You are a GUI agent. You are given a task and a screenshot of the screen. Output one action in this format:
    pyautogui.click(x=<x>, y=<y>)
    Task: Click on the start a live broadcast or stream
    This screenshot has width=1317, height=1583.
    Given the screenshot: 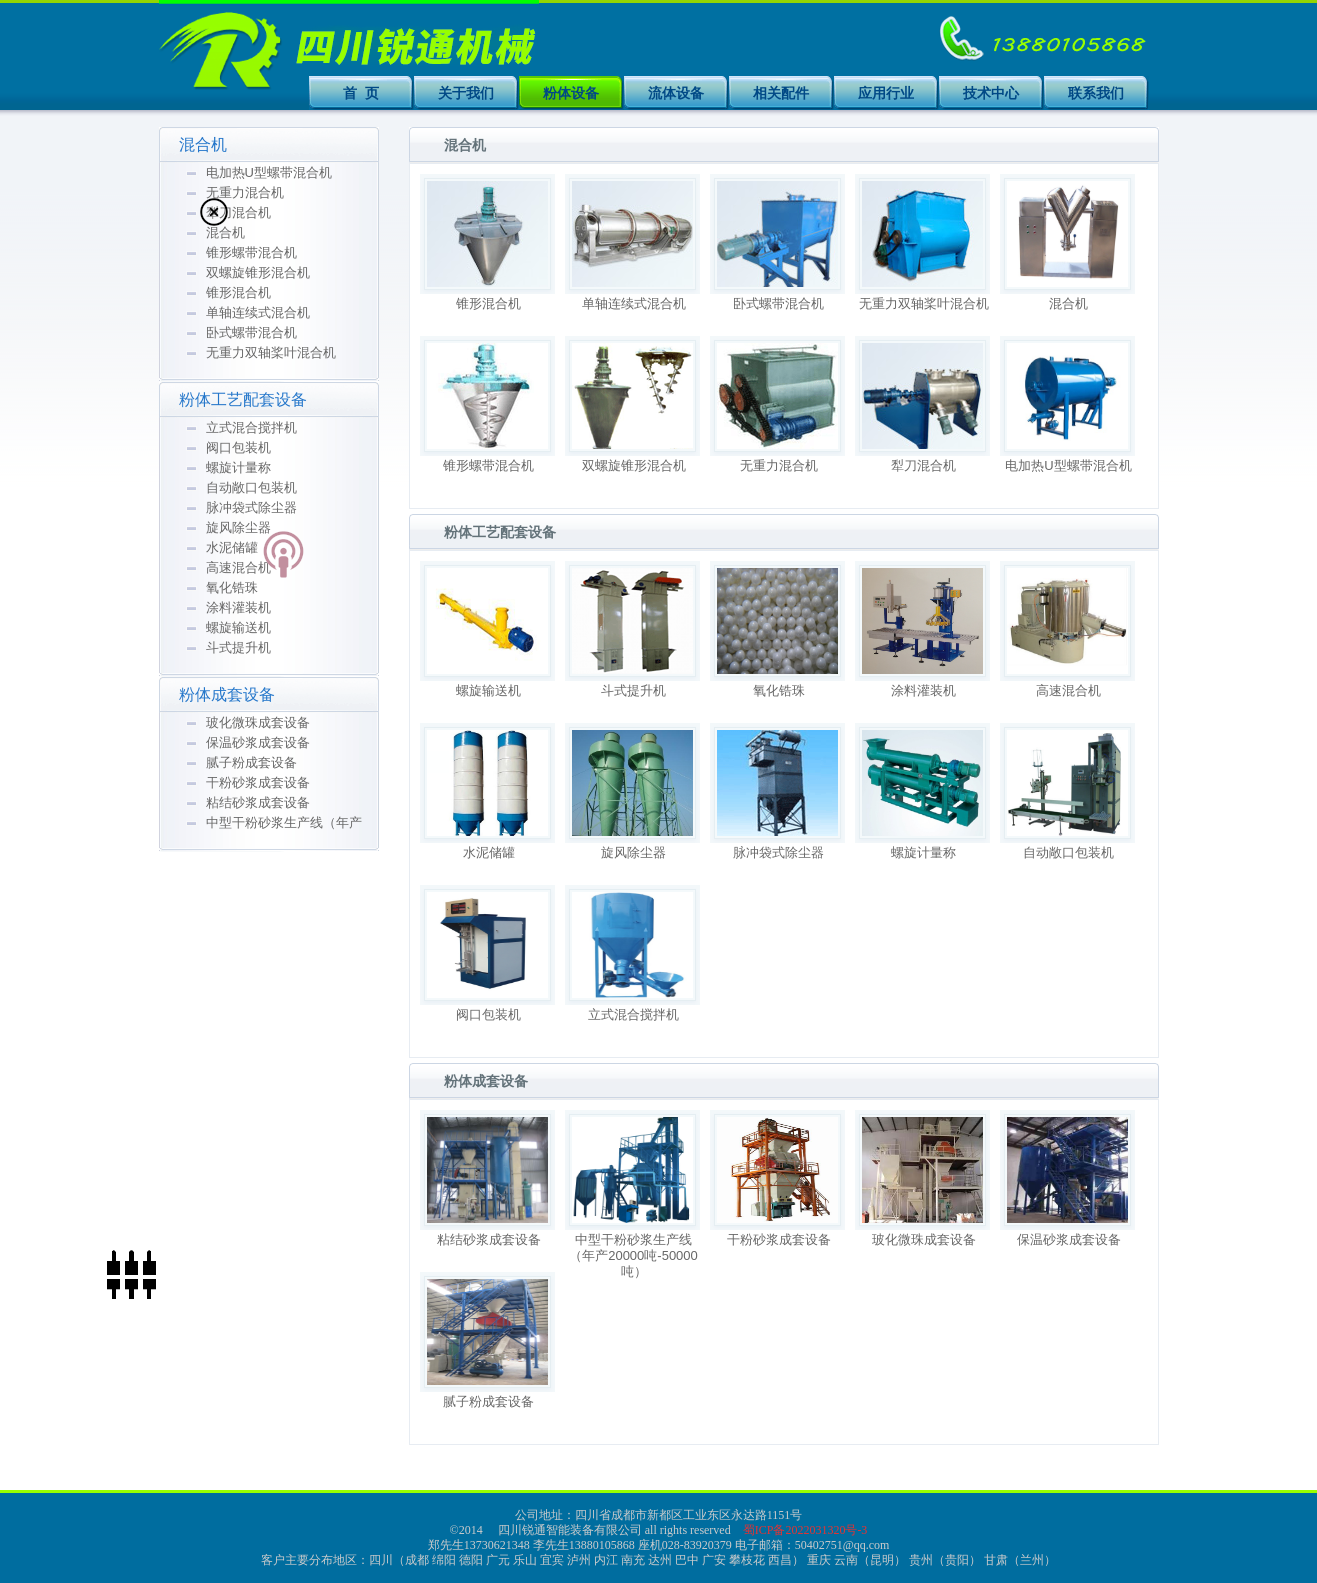 What is the action you would take?
    pyautogui.click(x=283, y=554)
    